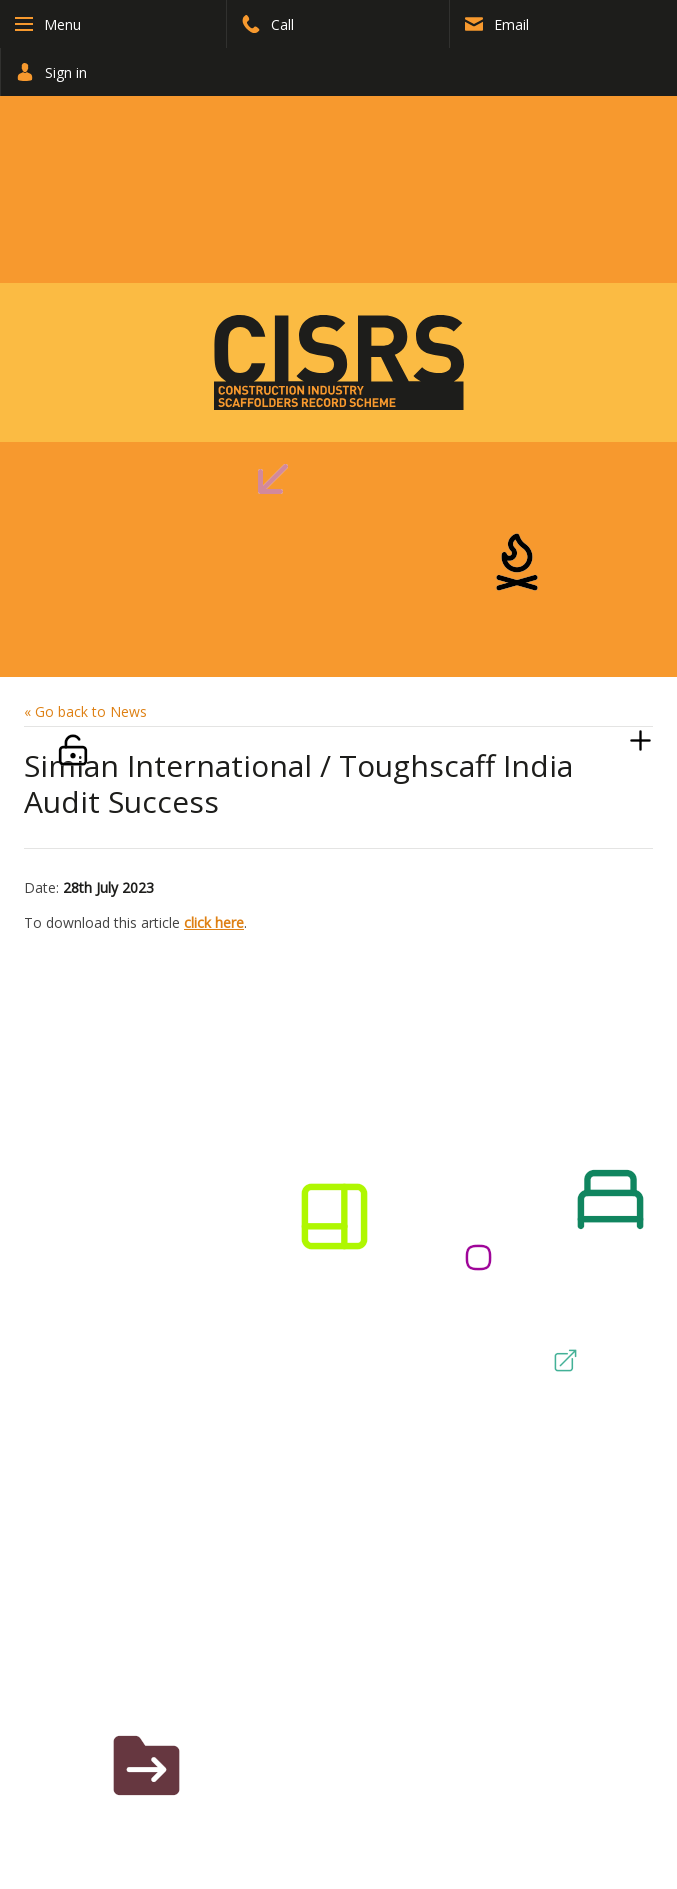 Image resolution: width=677 pixels, height=1889 pixels. Describe the element at coordinates (640, 740) in the screenshot. I see `add a new item` at that location.